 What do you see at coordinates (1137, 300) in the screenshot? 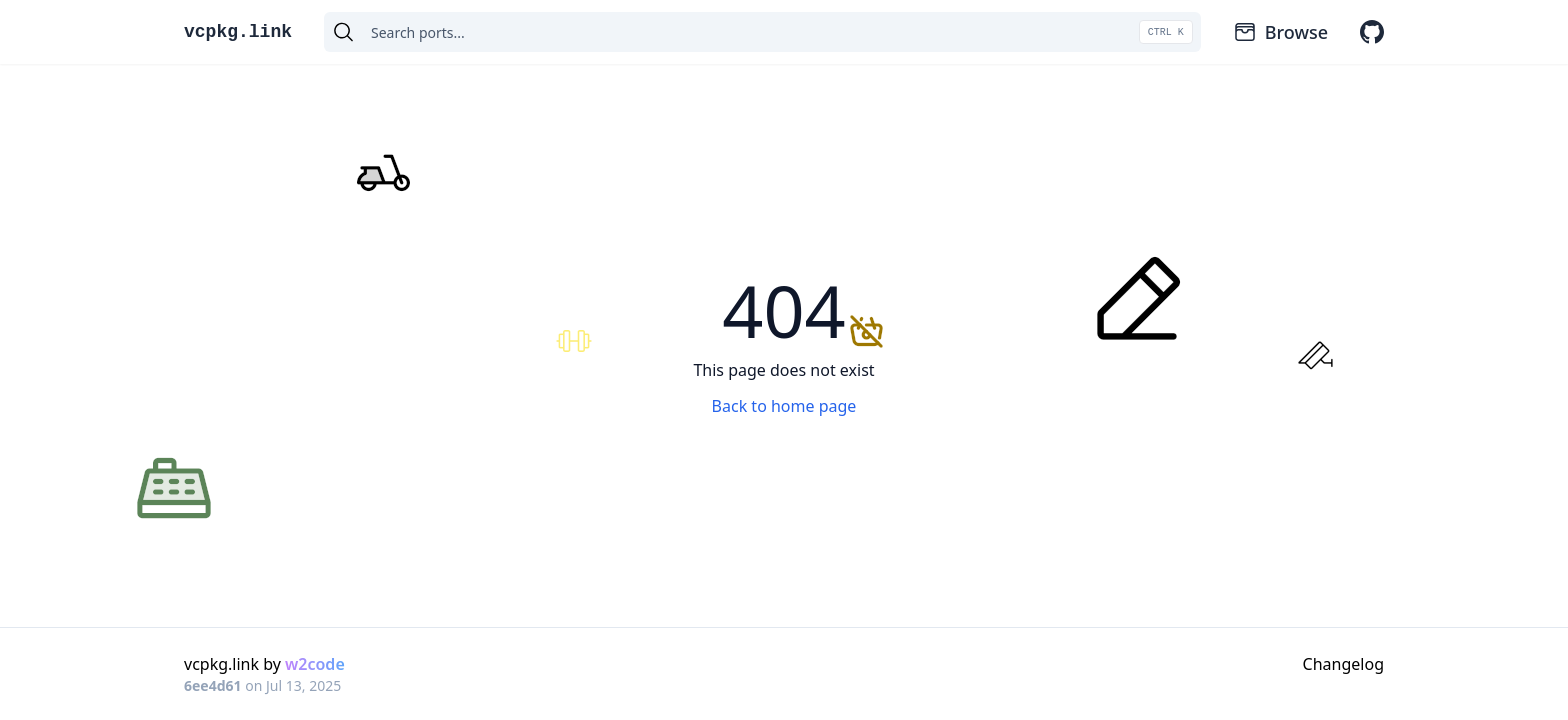
I see `edit text or content` at bounding box center [1137, 300].